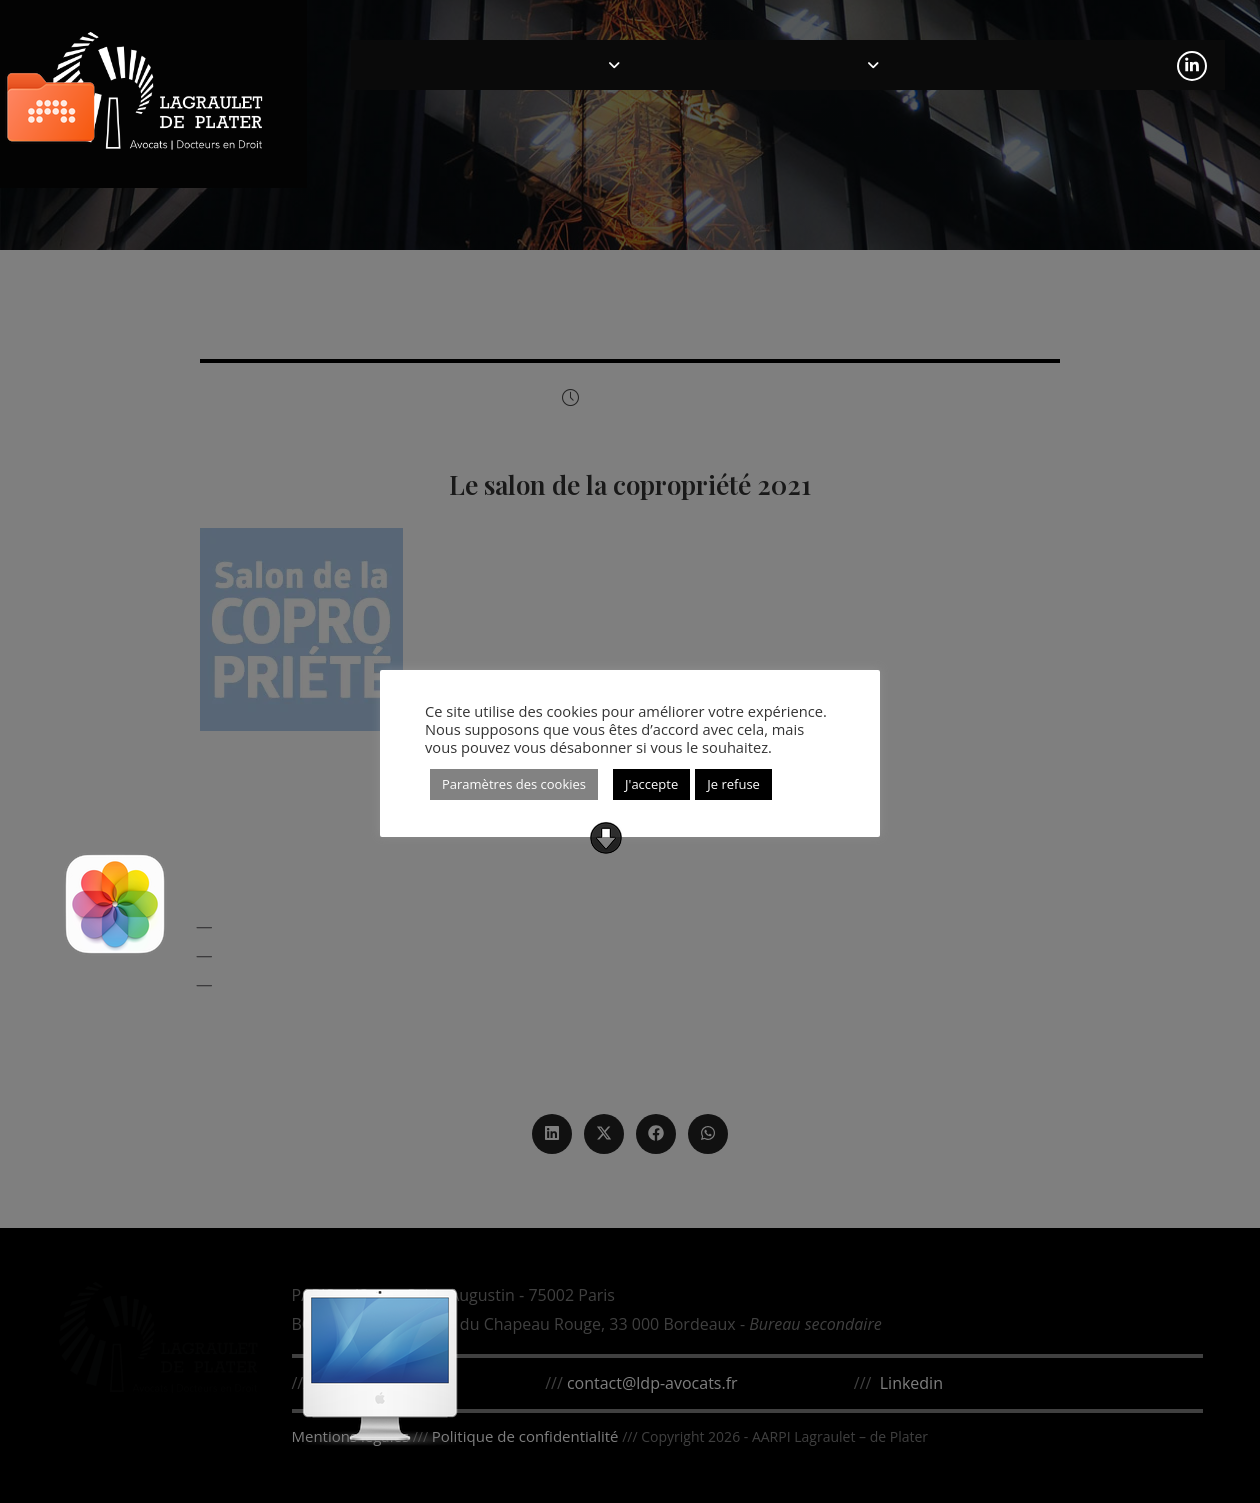 The width and height of the screenshot is (1260, 1503). I want to click on represents an iMac desktop computer, so click(380, 1357).